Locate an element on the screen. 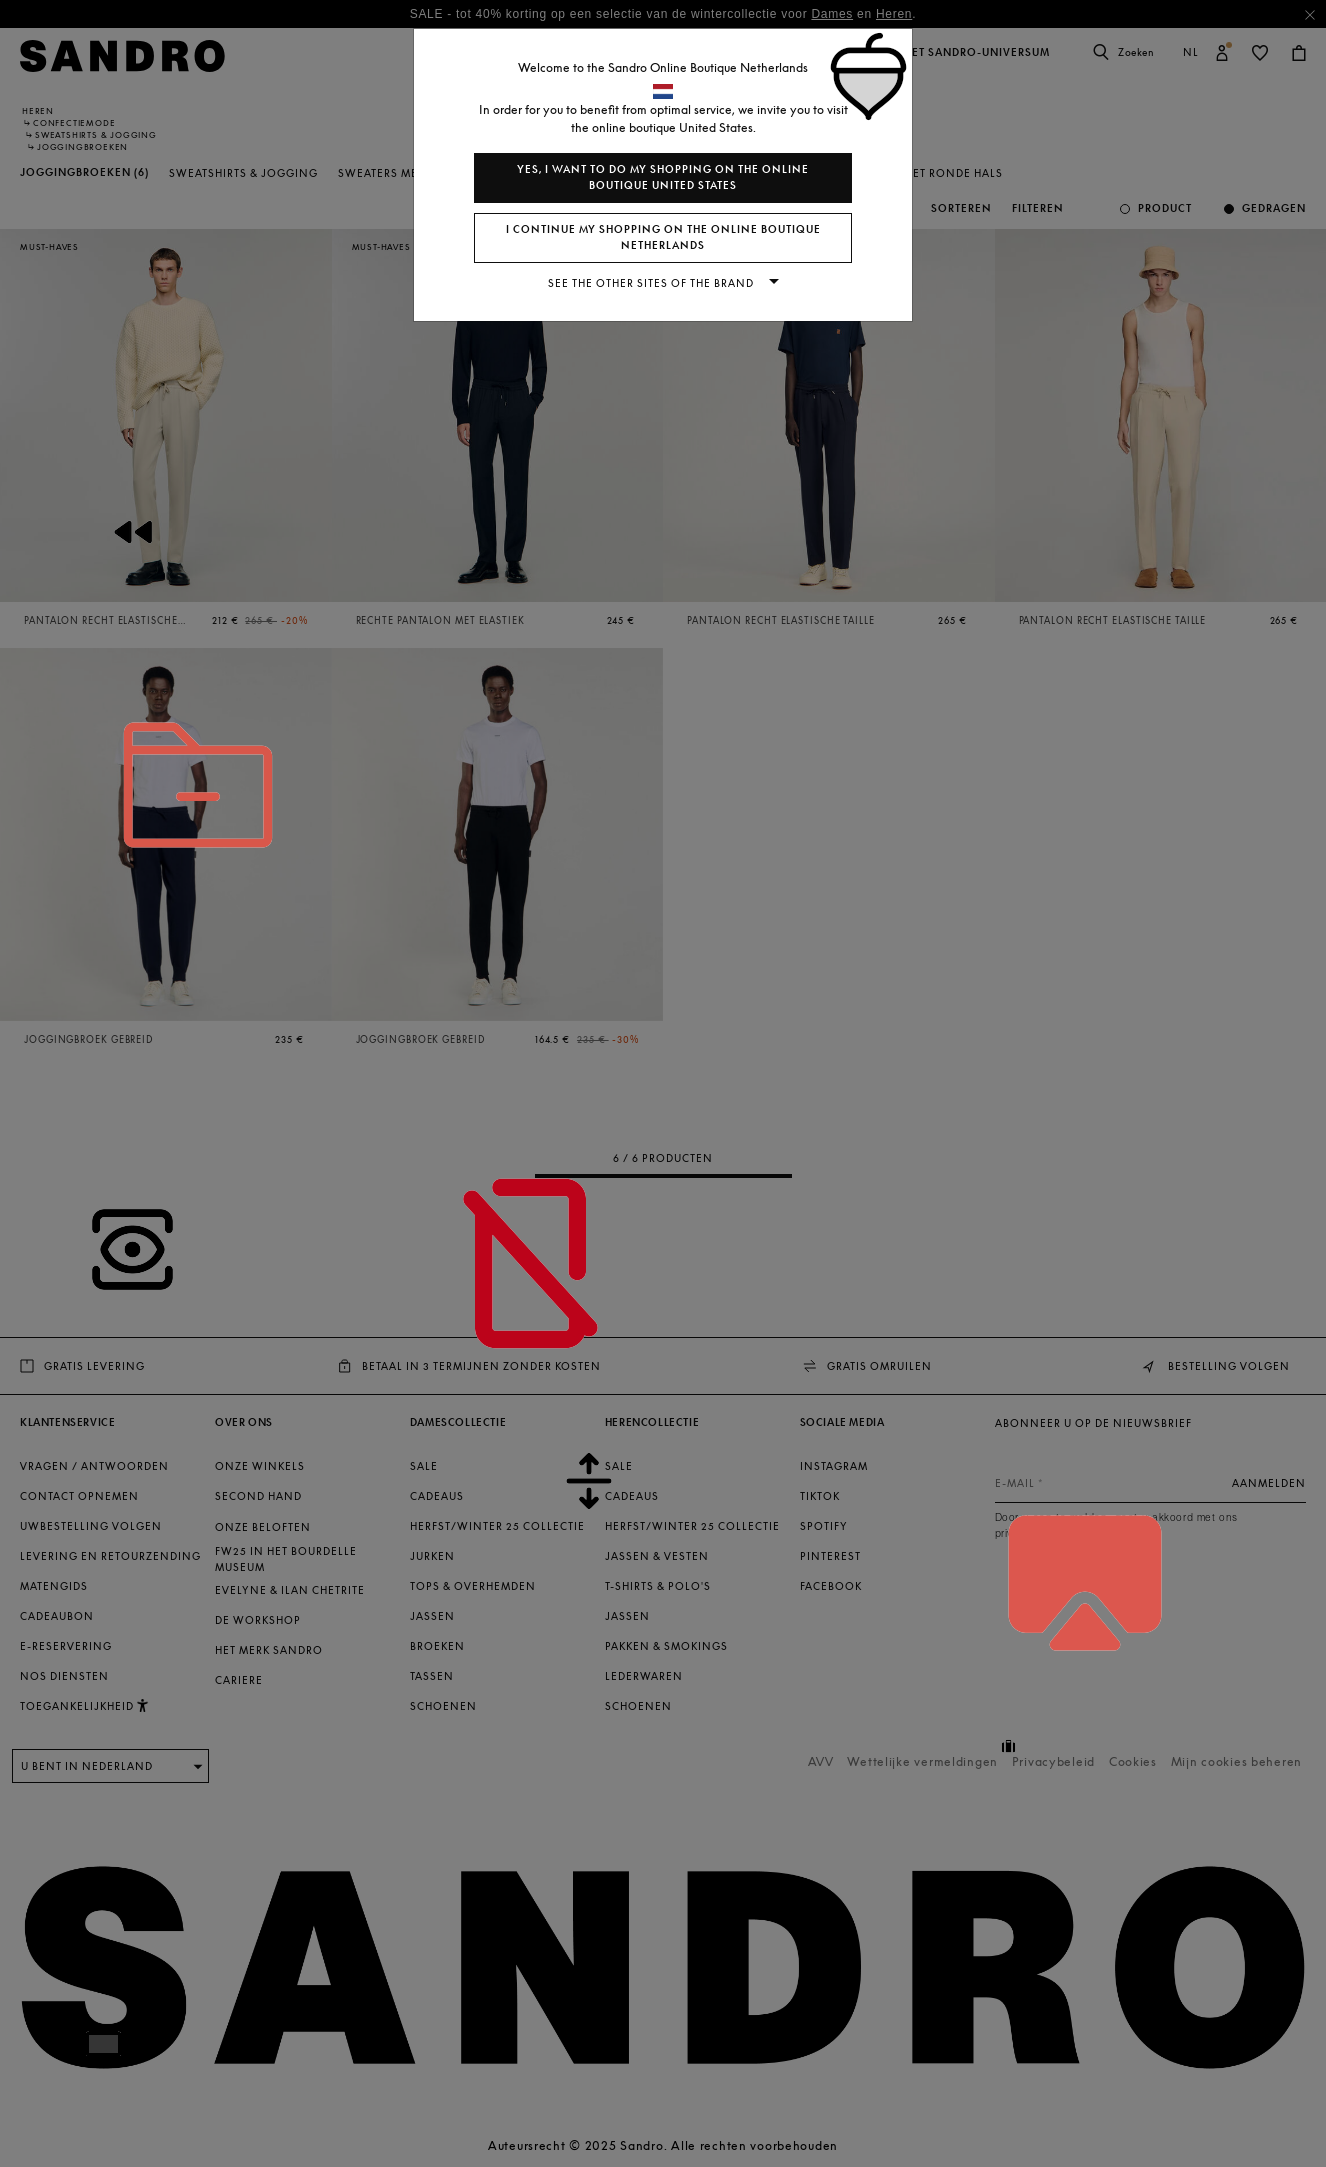 Image resolution: width=1326 pixels, height=2167 pixels. remove a folder is located at coordinates (198, 785).